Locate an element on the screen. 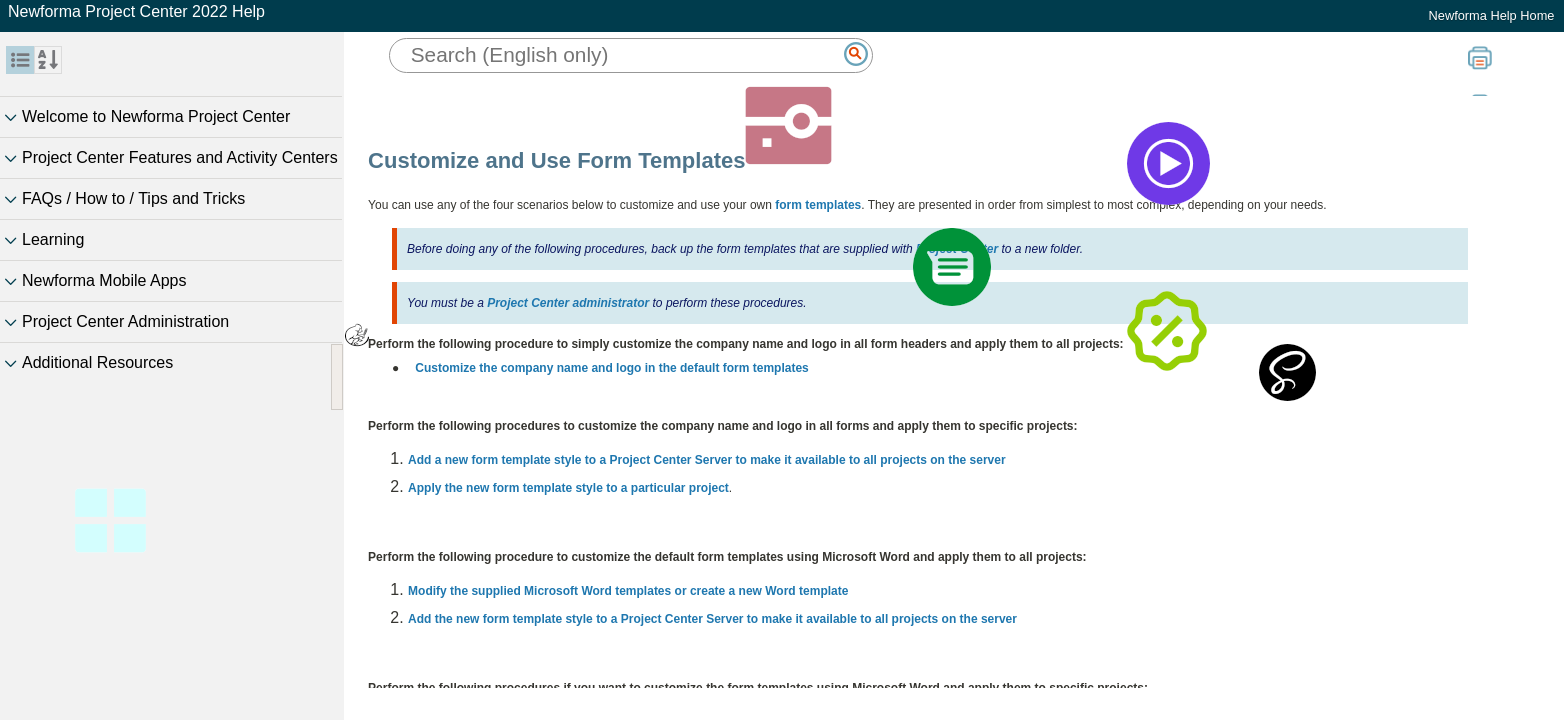  open Google Messages app is located at coordinates (952, 267).